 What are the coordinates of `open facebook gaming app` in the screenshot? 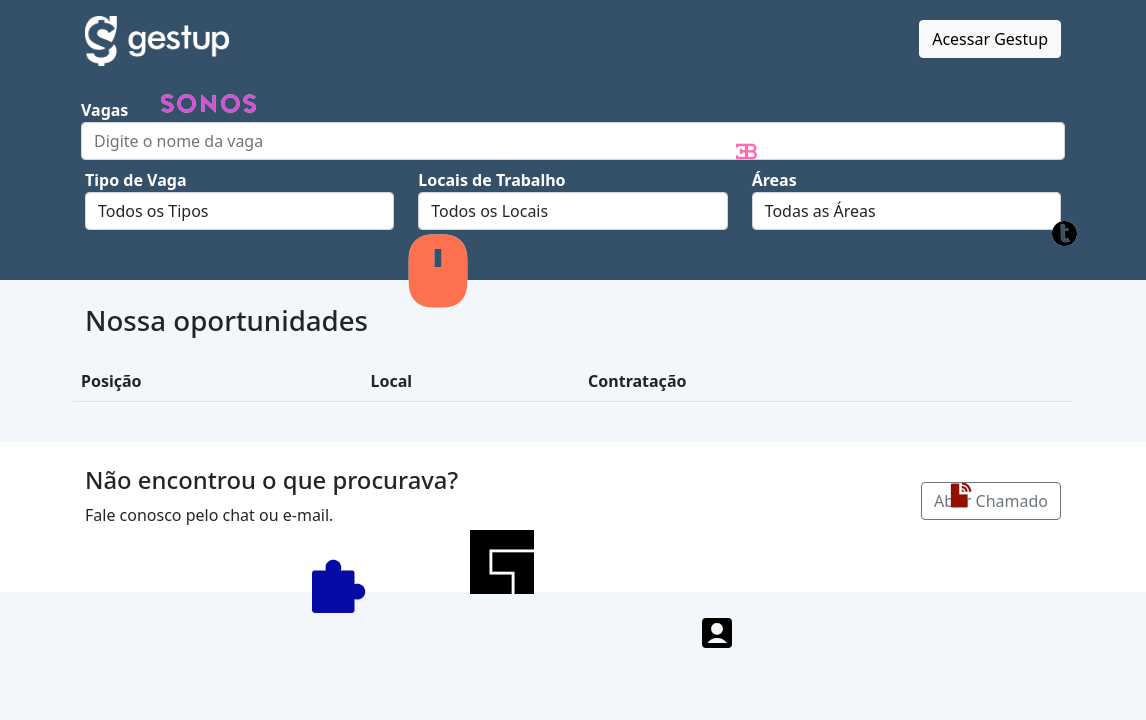 It's located at (502, 562).